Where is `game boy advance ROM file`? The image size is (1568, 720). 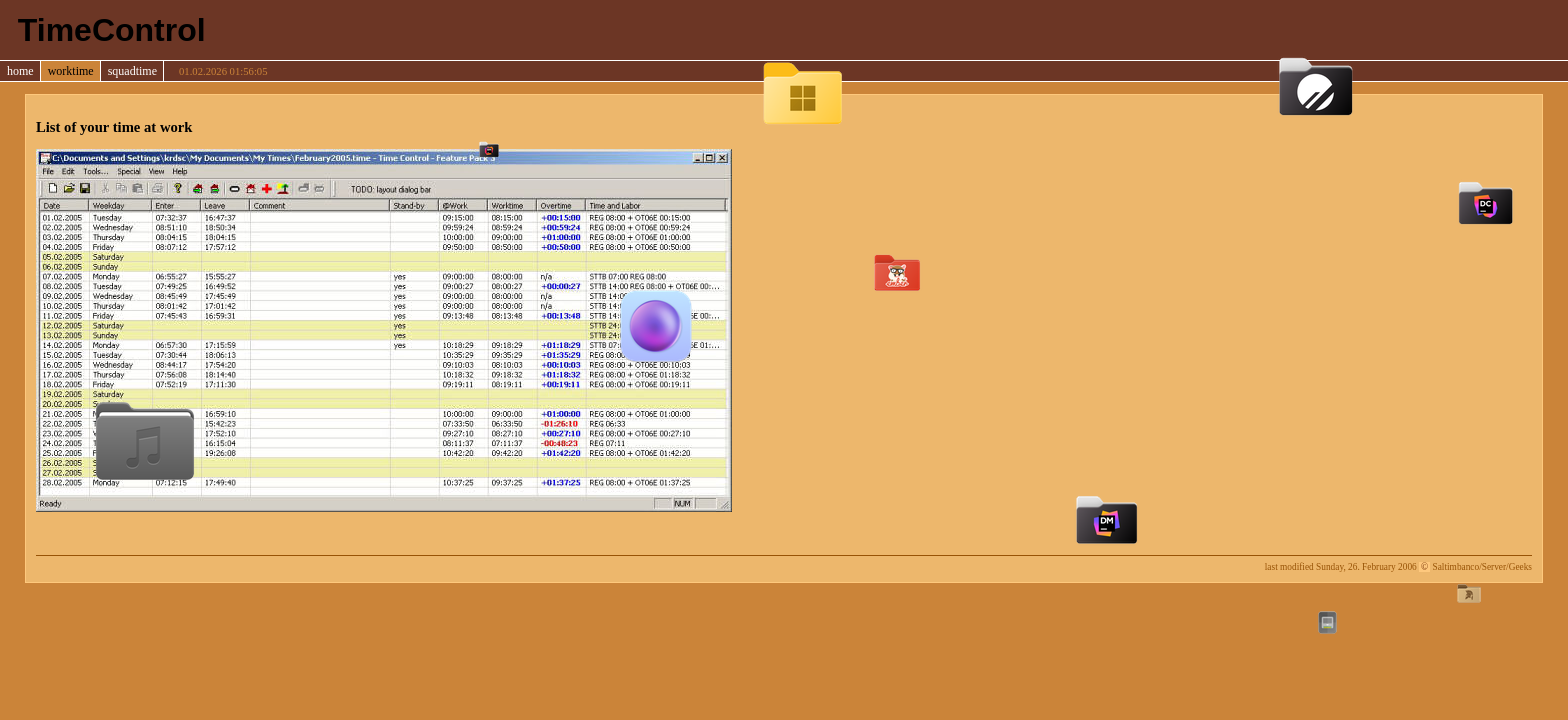 game boy advance ROM file is located at coordinates (1327, 622).